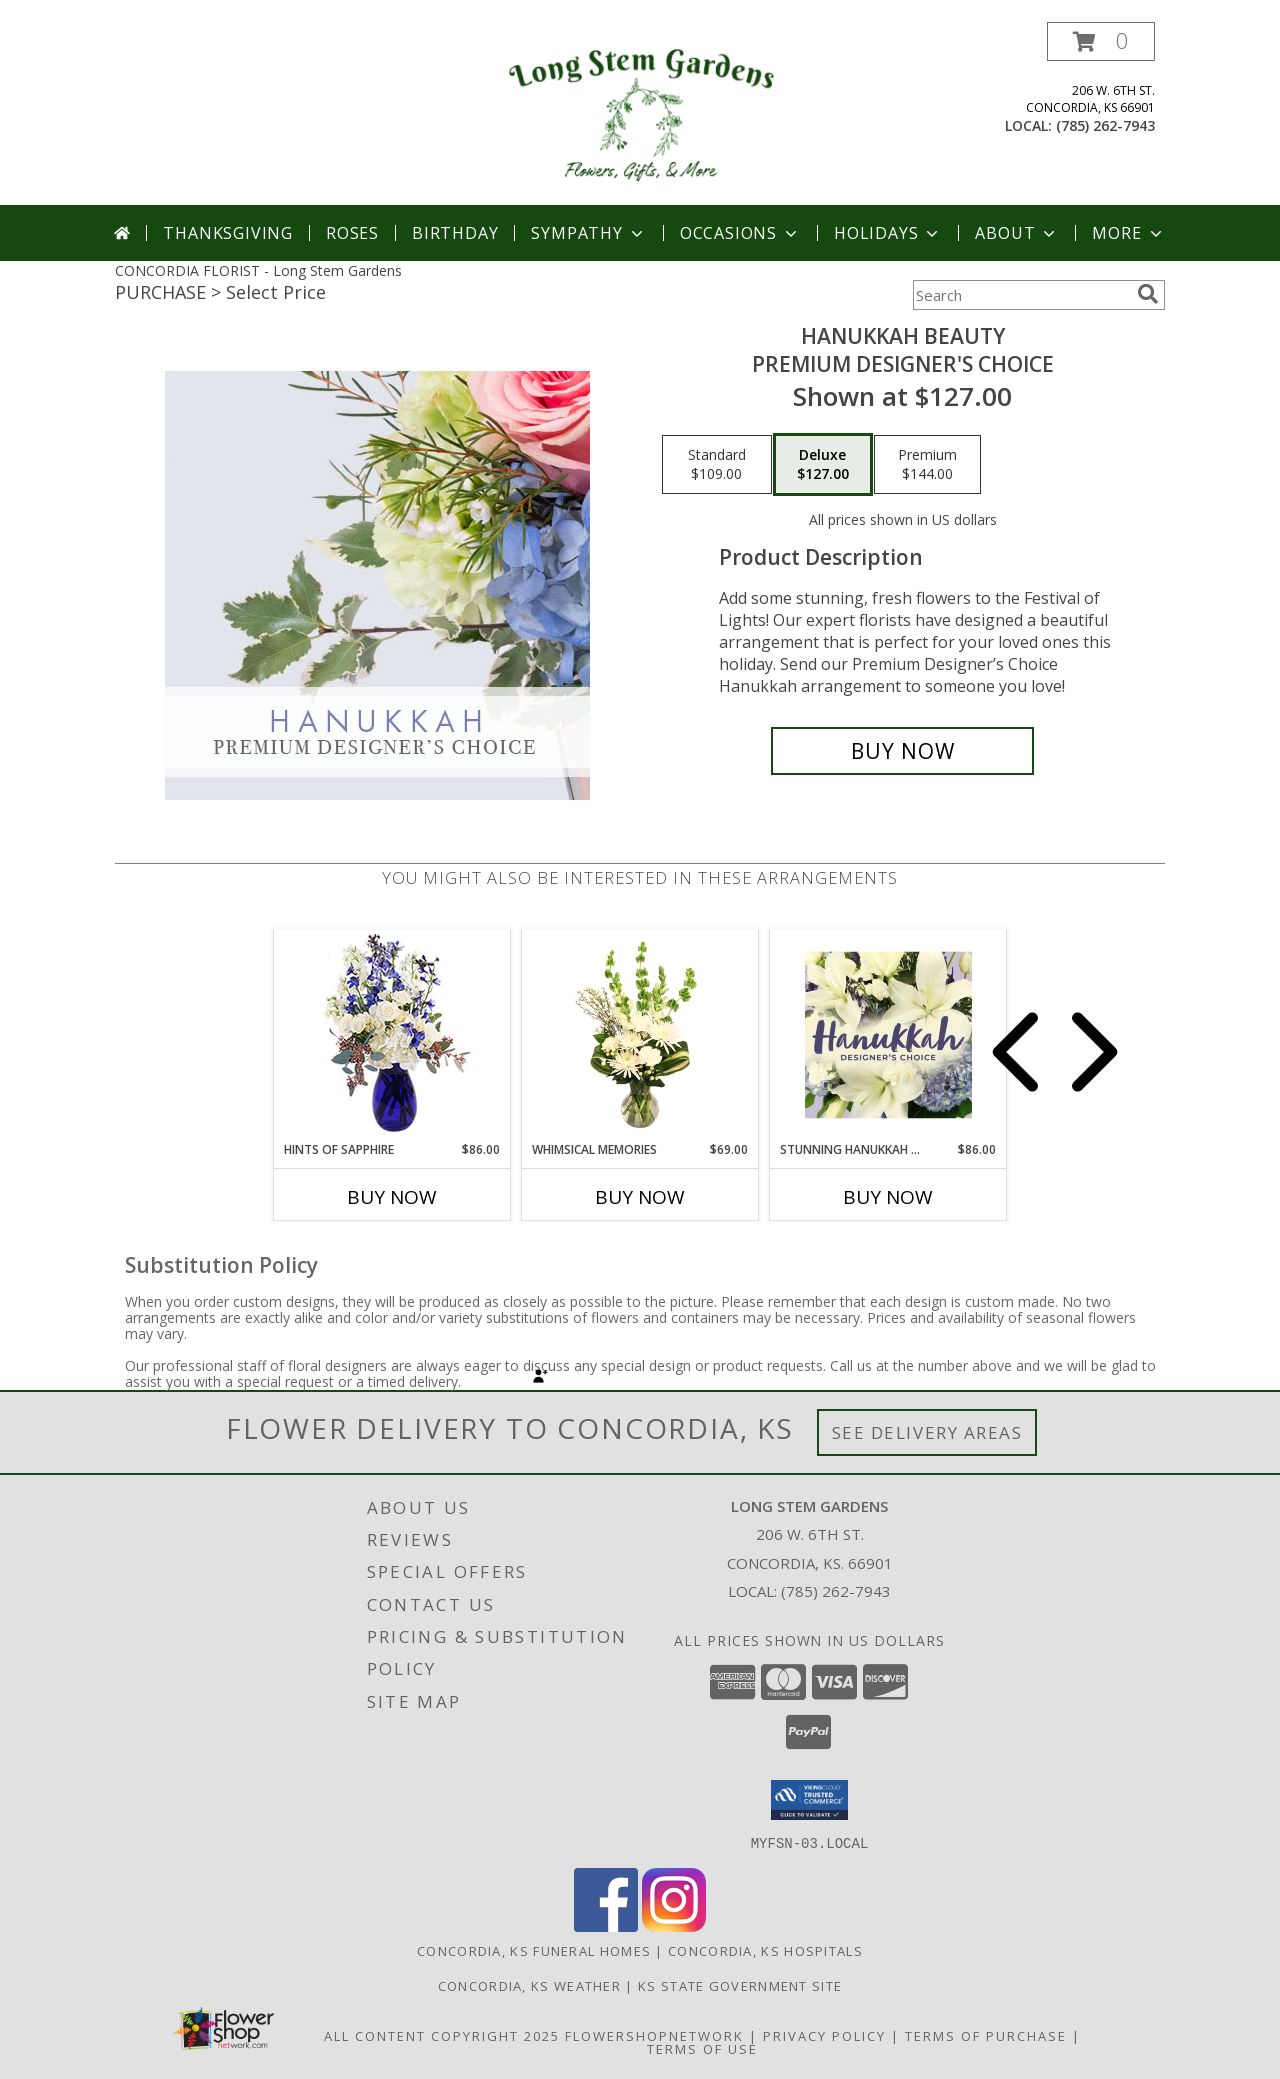  I want to click on view or edit source code, so click(1055, 1052).